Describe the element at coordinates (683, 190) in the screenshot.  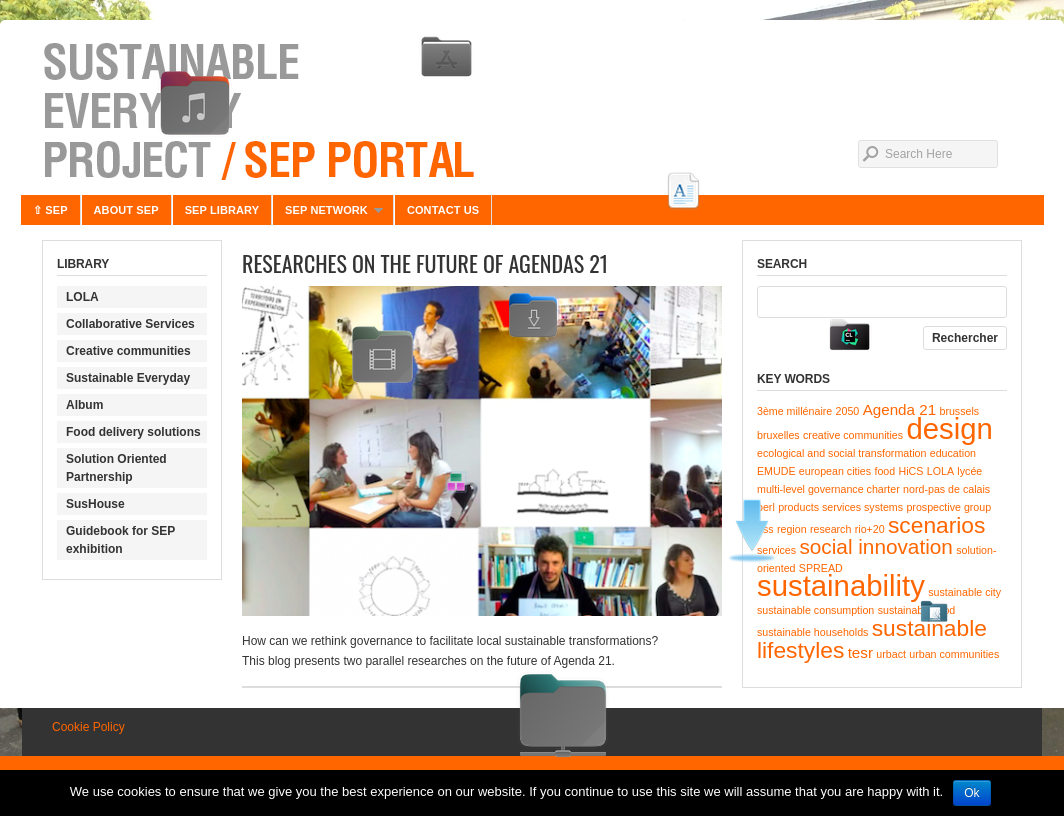
I see `open a word processing document` at that location.